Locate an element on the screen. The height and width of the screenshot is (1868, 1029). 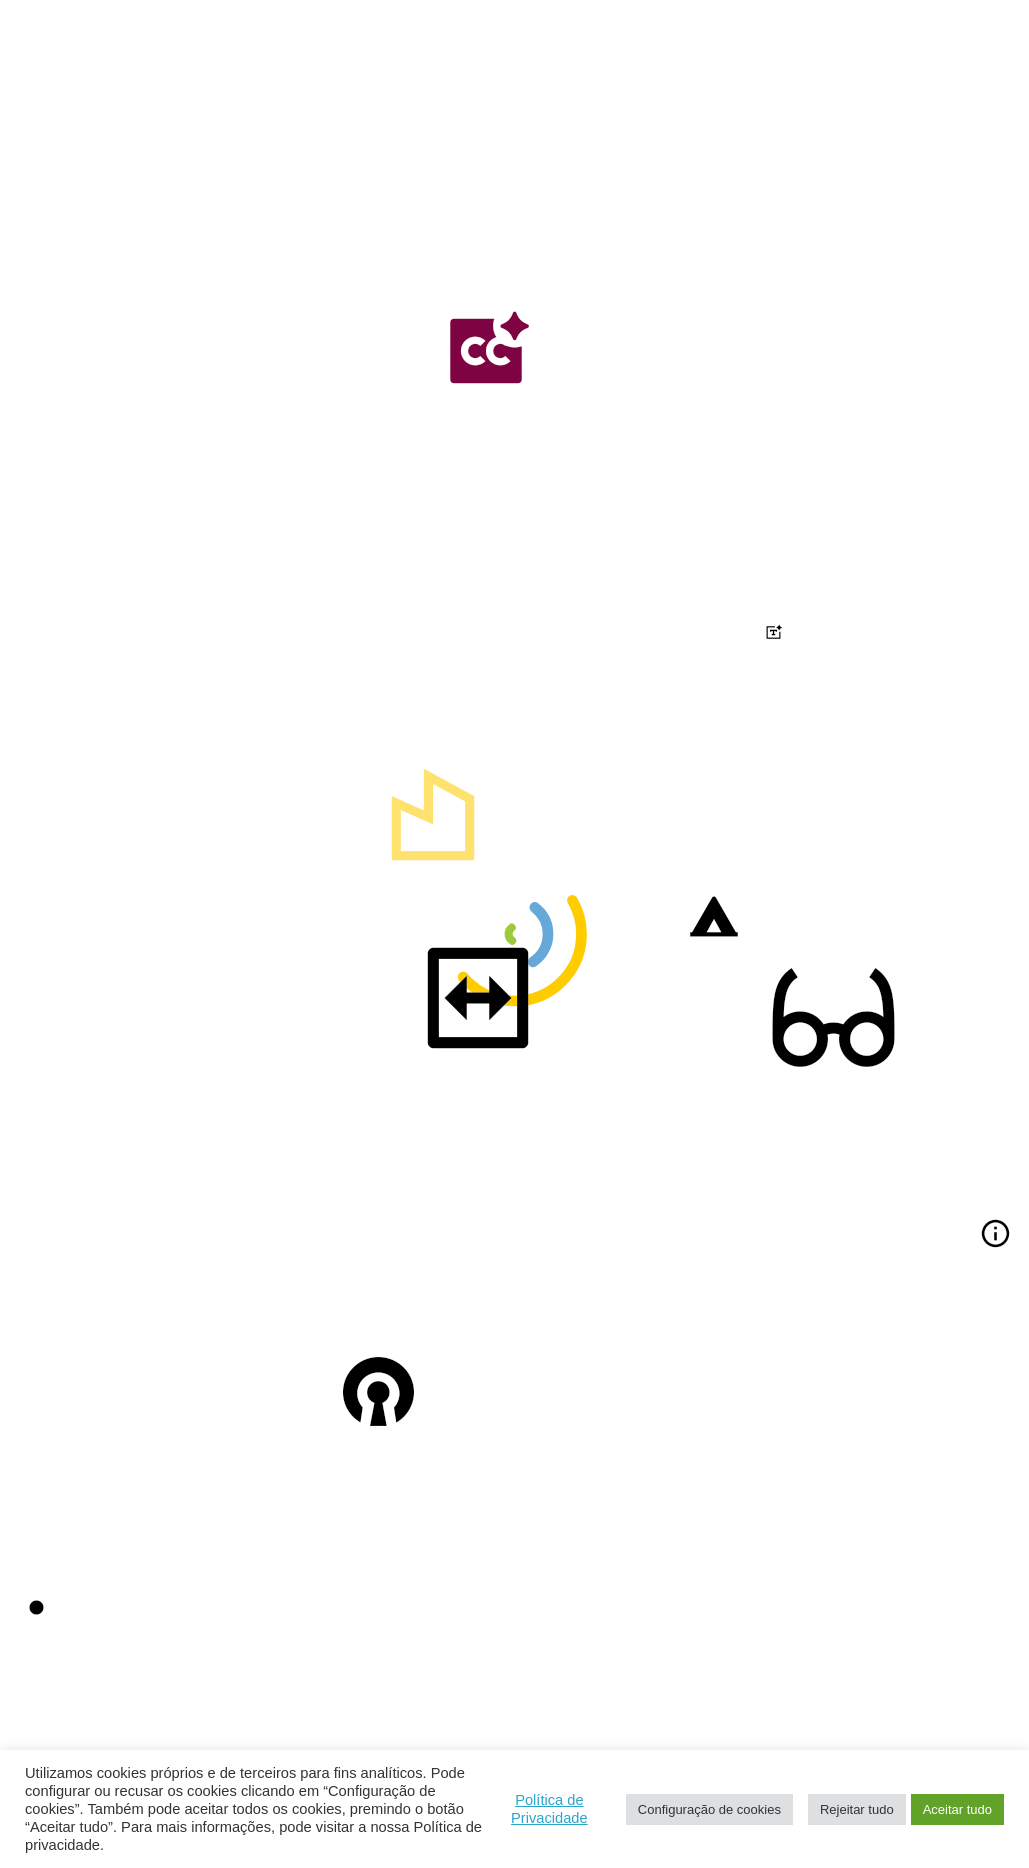
view building or property details is located at coordinates (433, 819).